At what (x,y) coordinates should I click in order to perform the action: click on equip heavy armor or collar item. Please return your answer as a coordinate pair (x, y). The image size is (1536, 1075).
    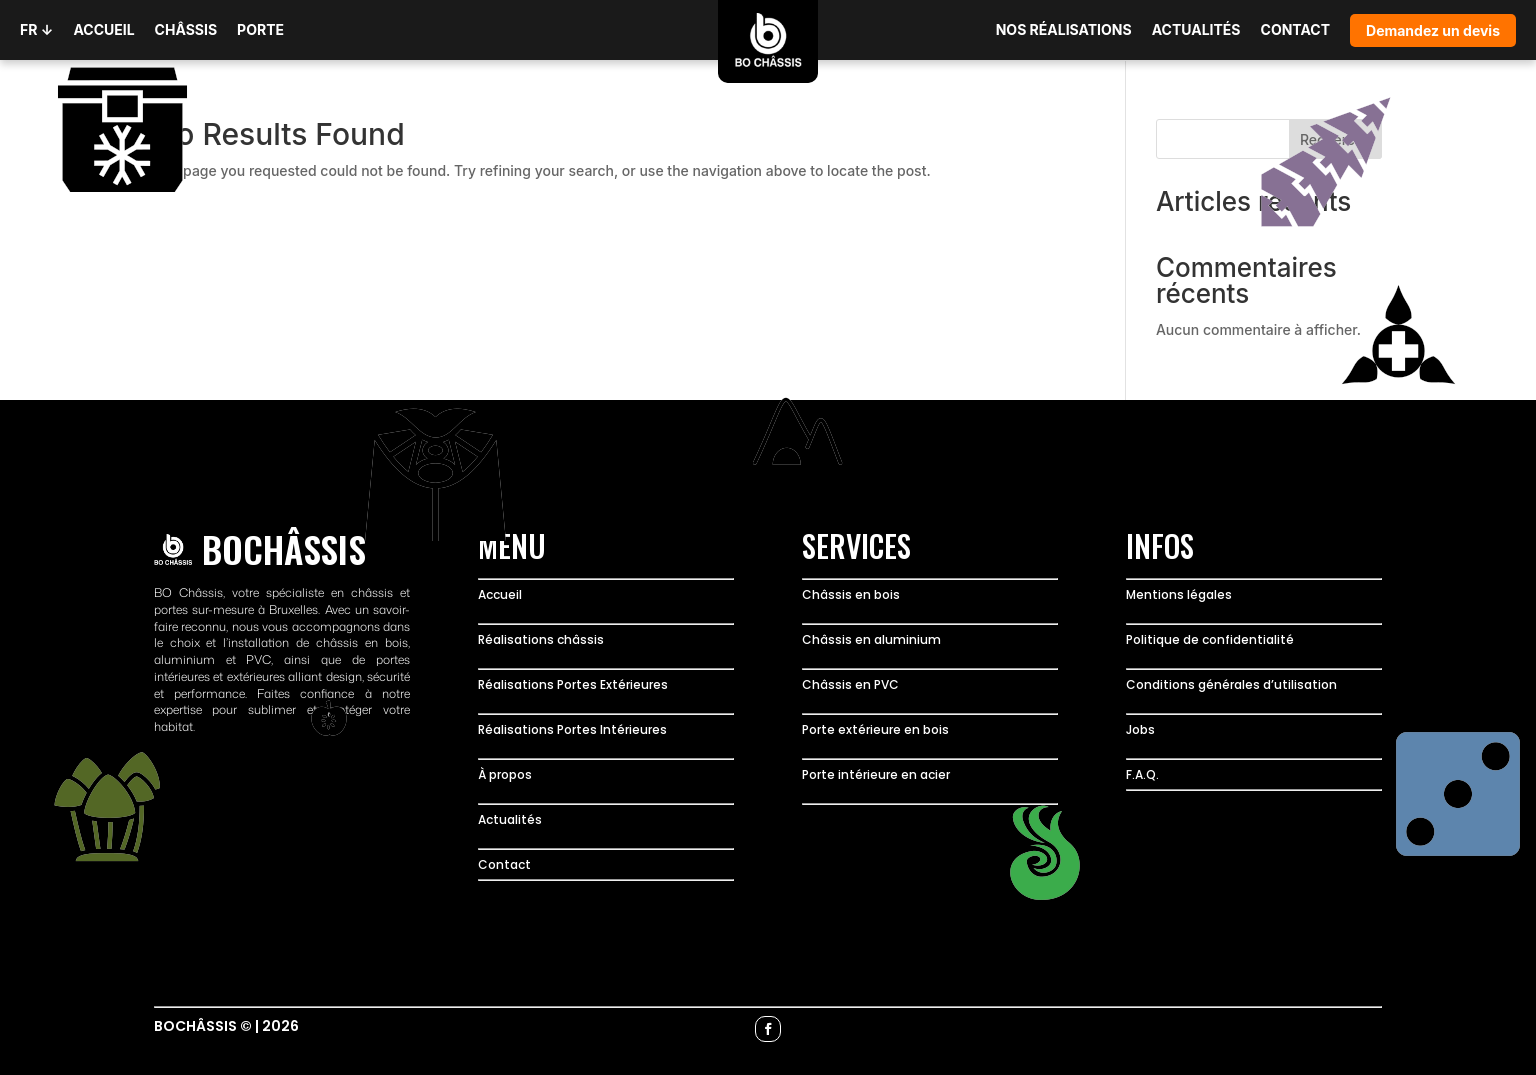
    Looking at the image, I should click on (435, 465).